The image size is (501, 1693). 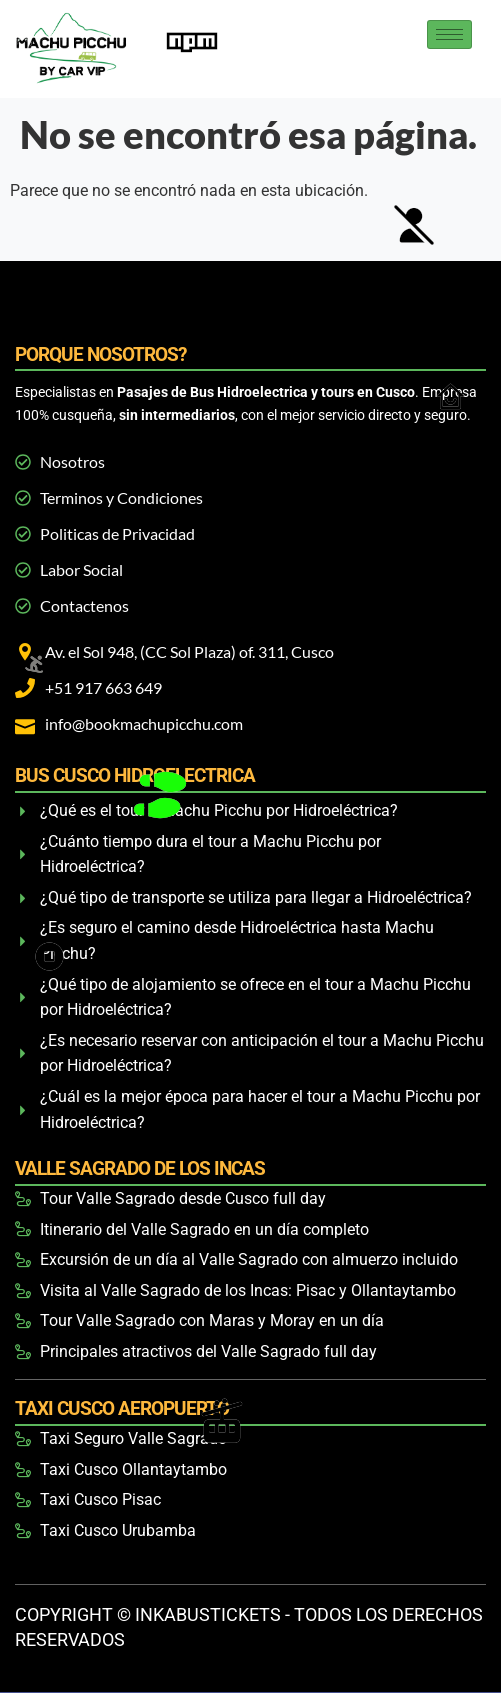 What do you see at coordinates (49, 956) in the screenshot?
I see `stop media playback` at bounding box center [49, 956].